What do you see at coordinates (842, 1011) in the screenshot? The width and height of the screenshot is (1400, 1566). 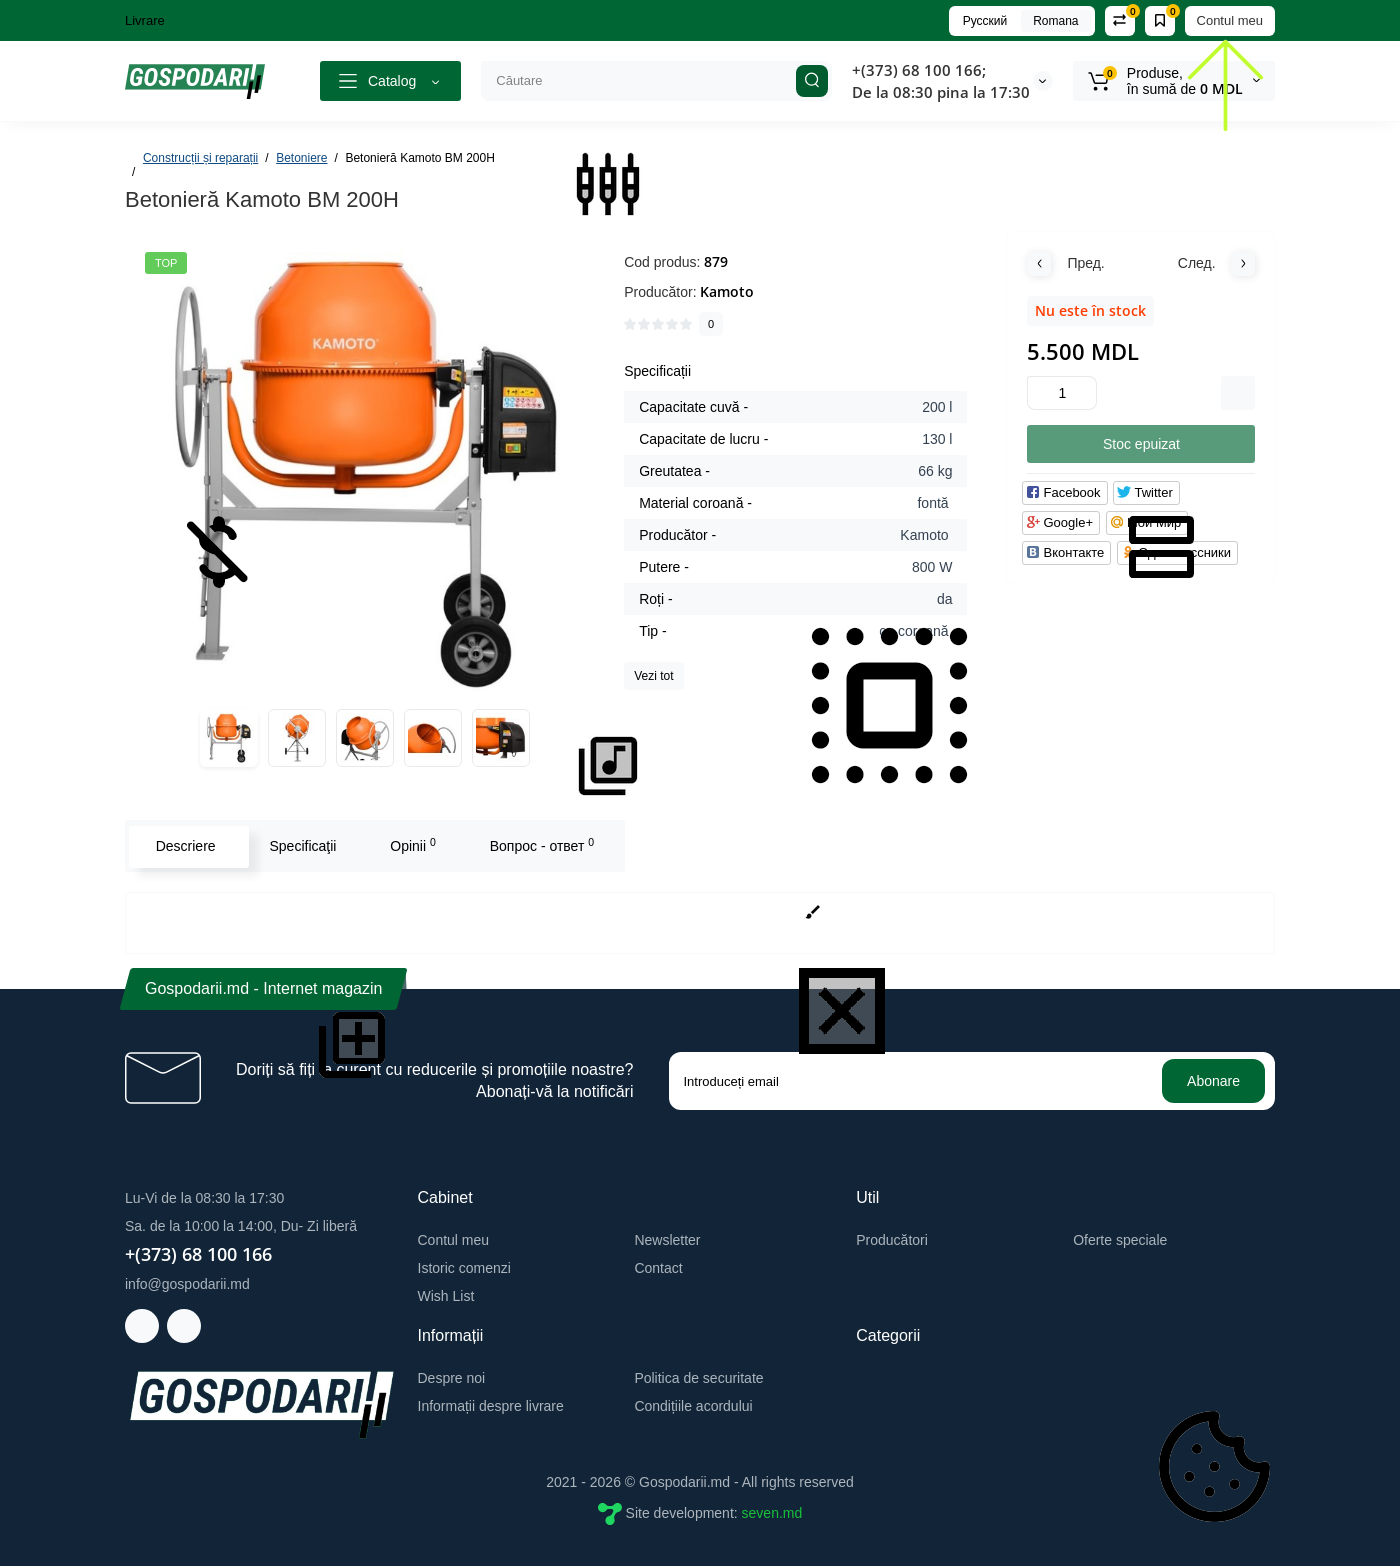 I see `indicates a disabled or unavailable feature` at bounding box center [842, 1011].